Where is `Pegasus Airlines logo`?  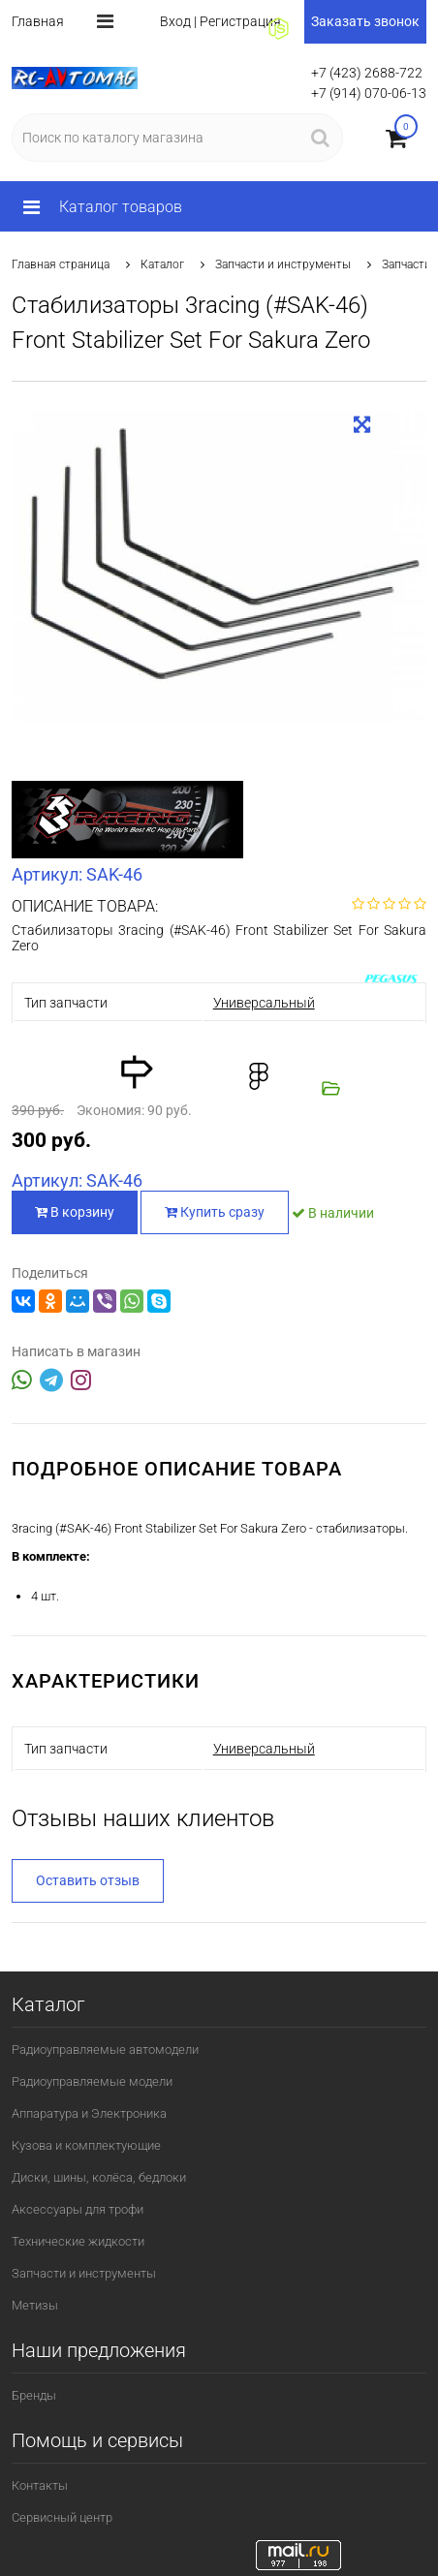
Pegasus Airlines logo is located at coordinates (391, 978).